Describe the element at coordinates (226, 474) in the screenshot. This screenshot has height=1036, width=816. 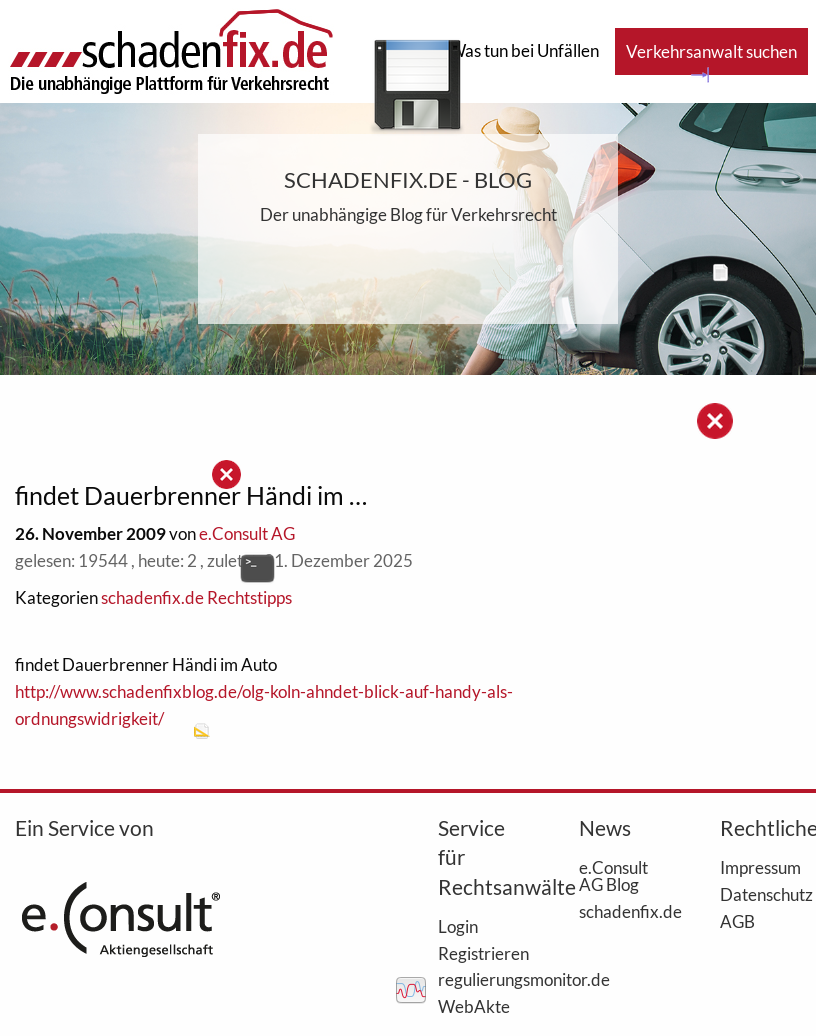
I see `cancel or close the current action` at that location.